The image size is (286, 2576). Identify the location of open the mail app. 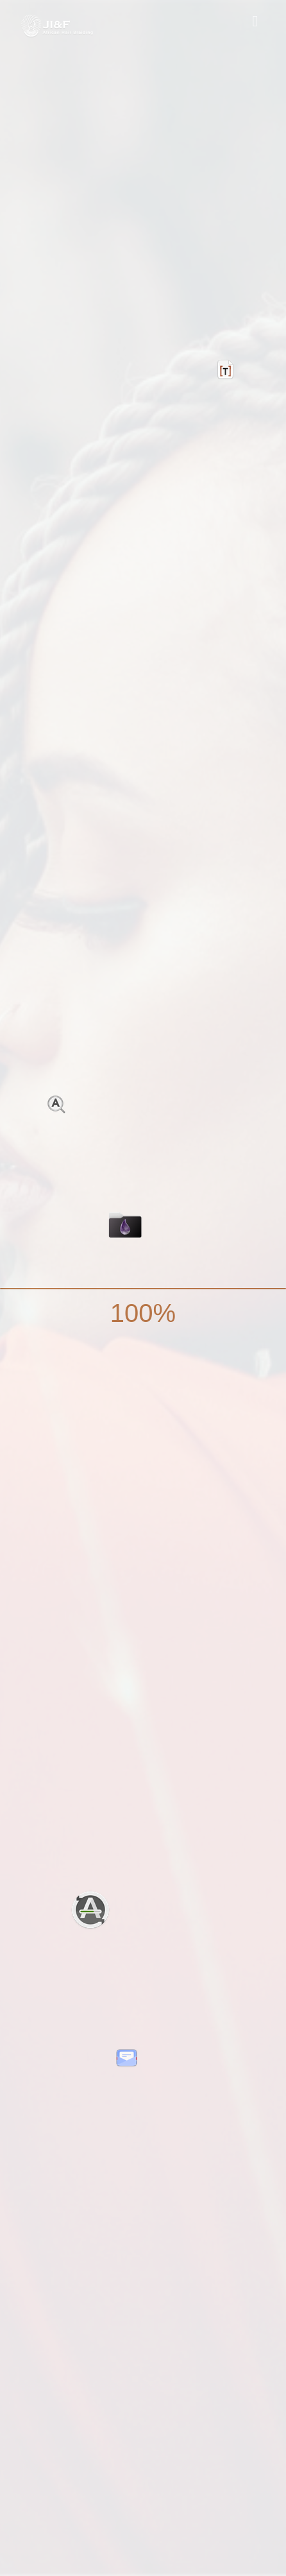
(126, 2057).